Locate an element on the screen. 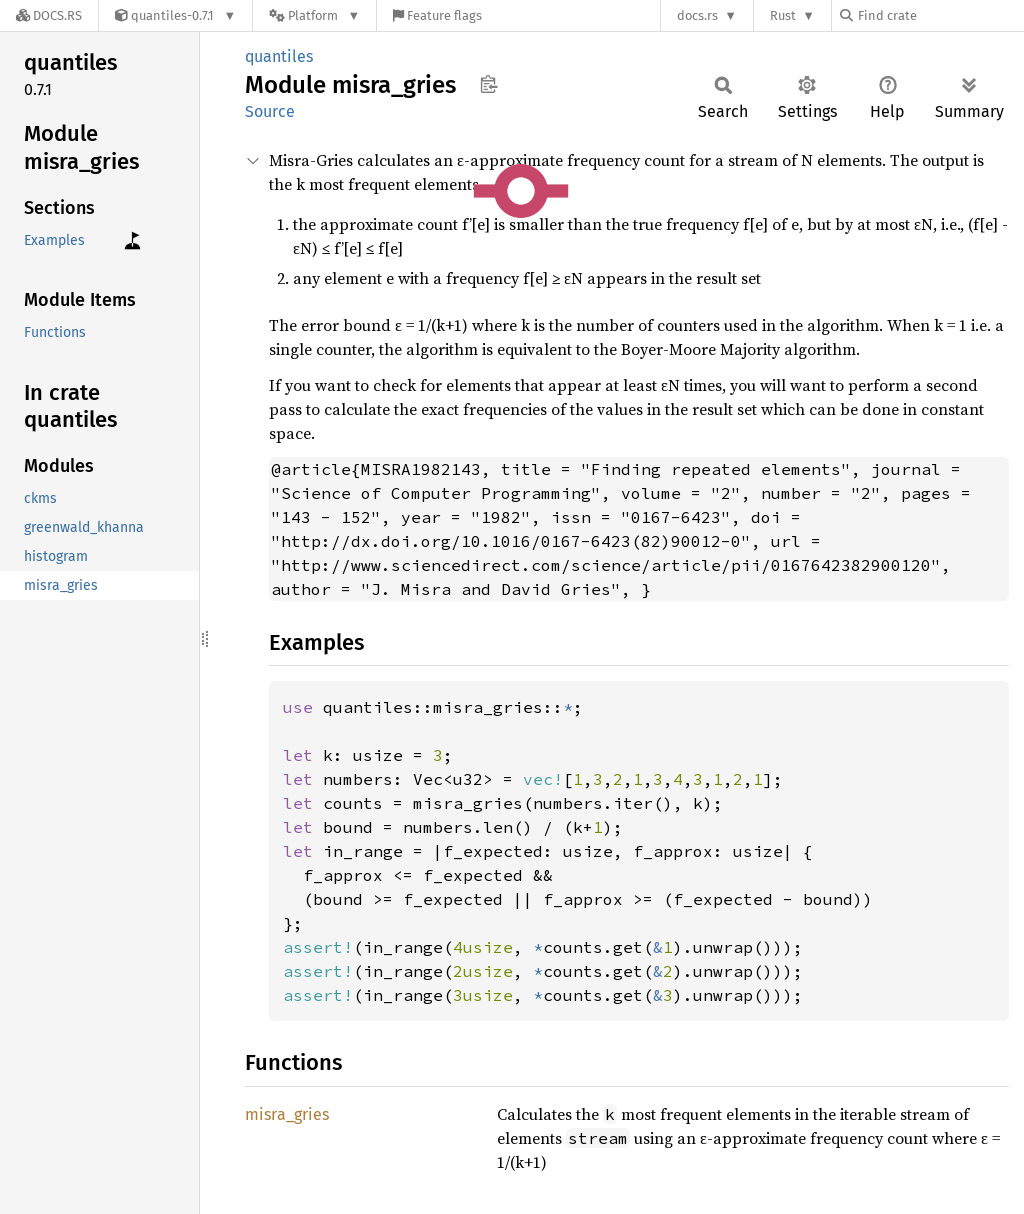 The height and width of the screenshot is (1214, 1024). view golf course or club information is located at coordinates (132, 240).